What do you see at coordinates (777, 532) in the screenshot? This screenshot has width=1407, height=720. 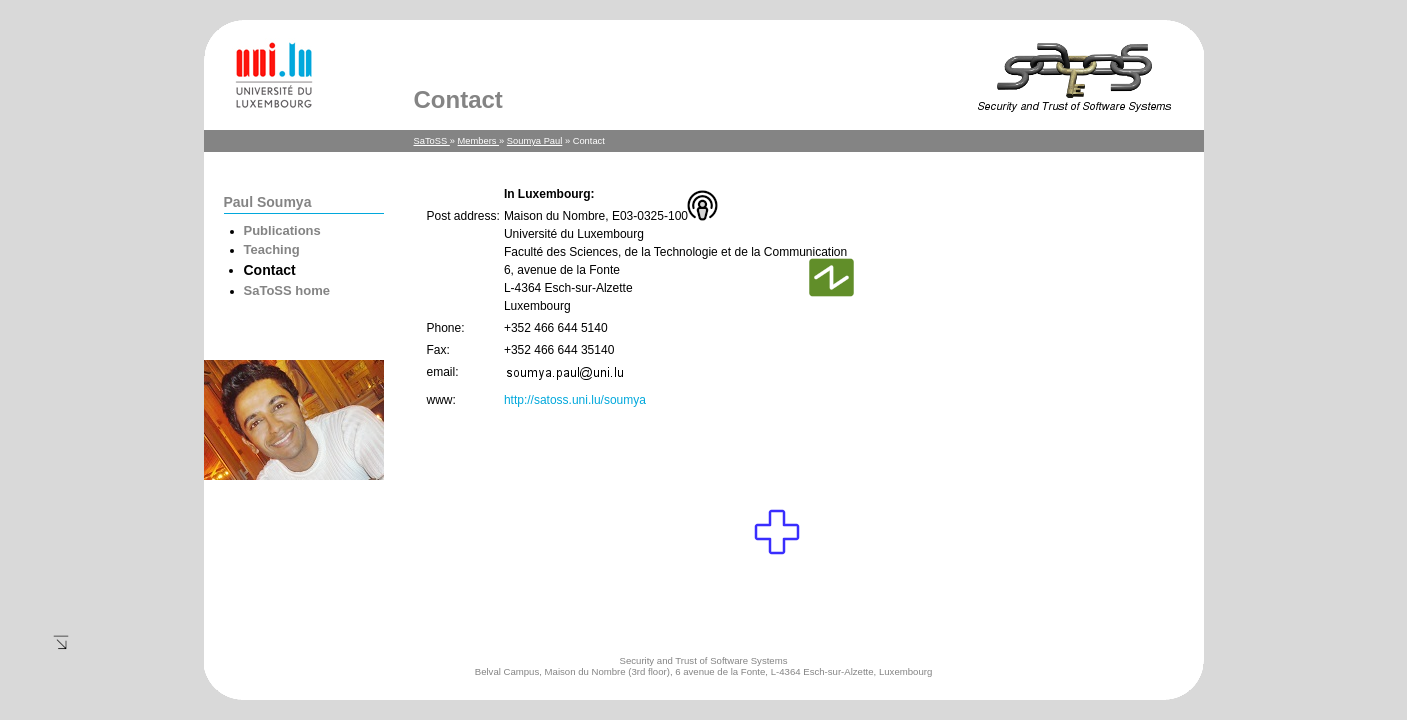 I see `access health or medical features` at bounding box center [777, 532].